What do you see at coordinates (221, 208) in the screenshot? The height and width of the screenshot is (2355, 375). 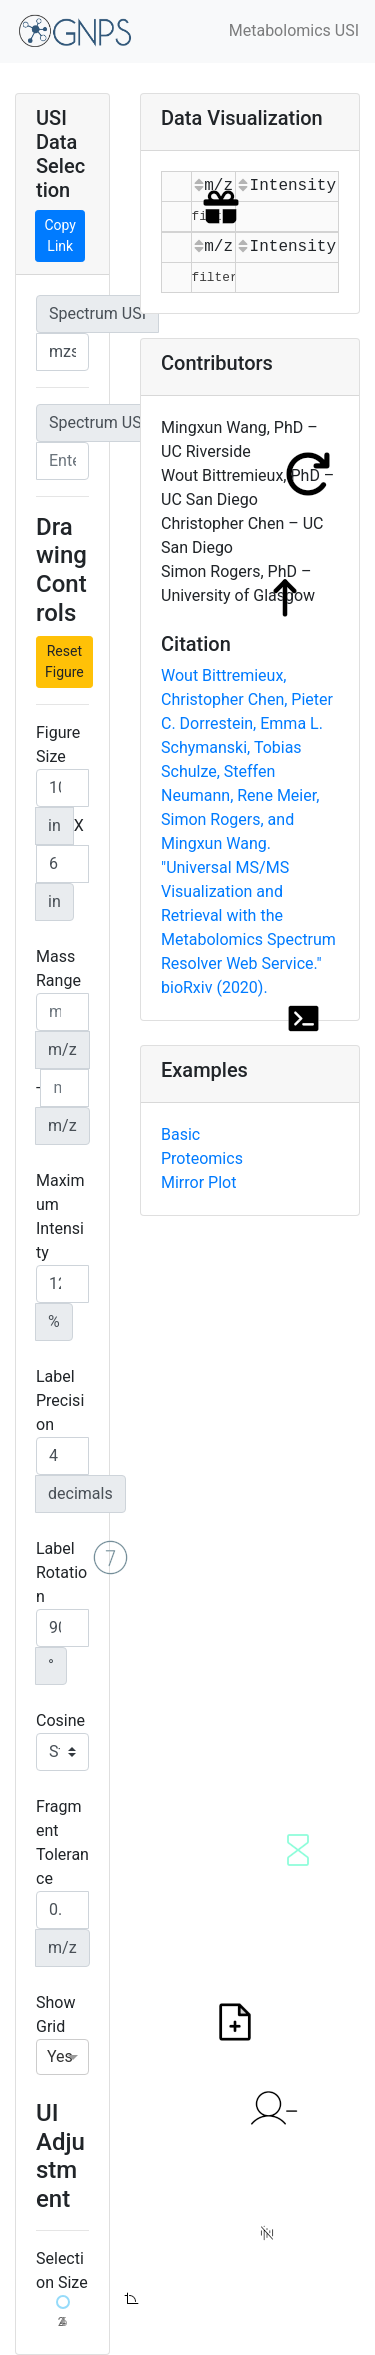 I see `view or redeem a gift` at bounding box center [221, 208].